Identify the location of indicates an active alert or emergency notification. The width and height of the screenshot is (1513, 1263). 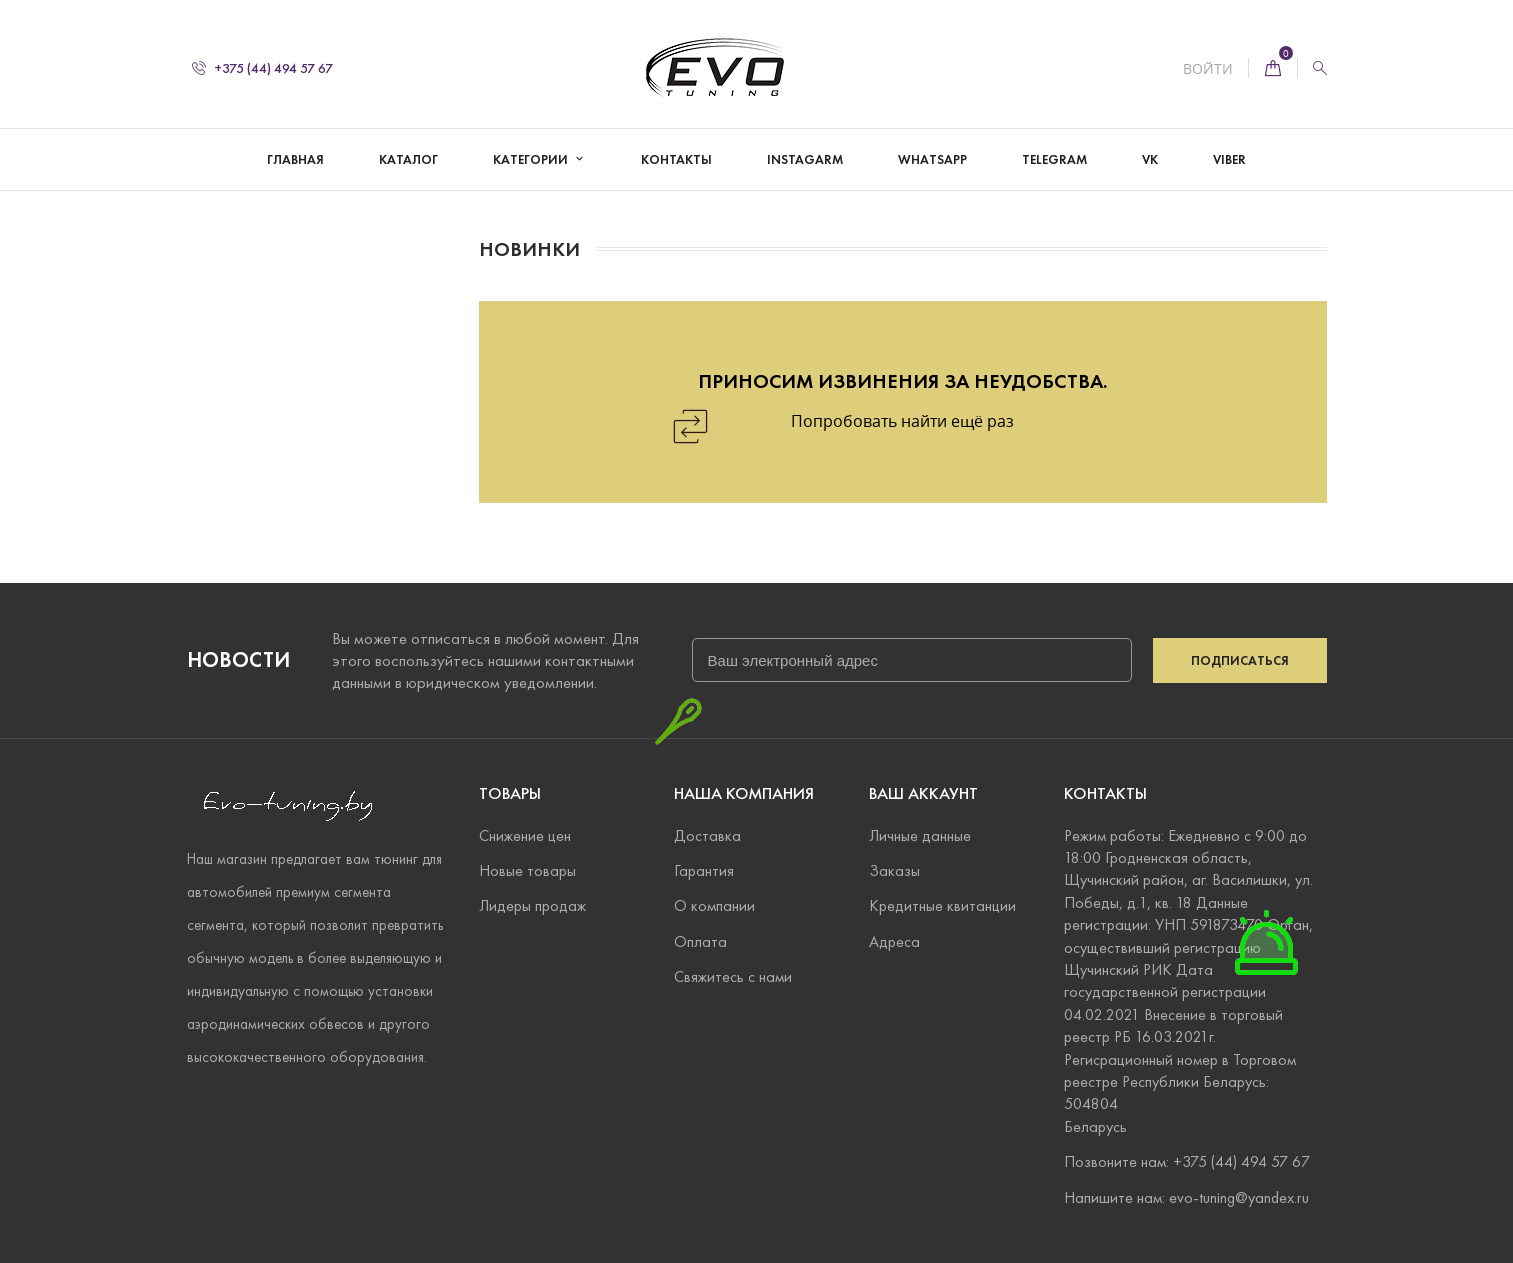
(1266, 948).